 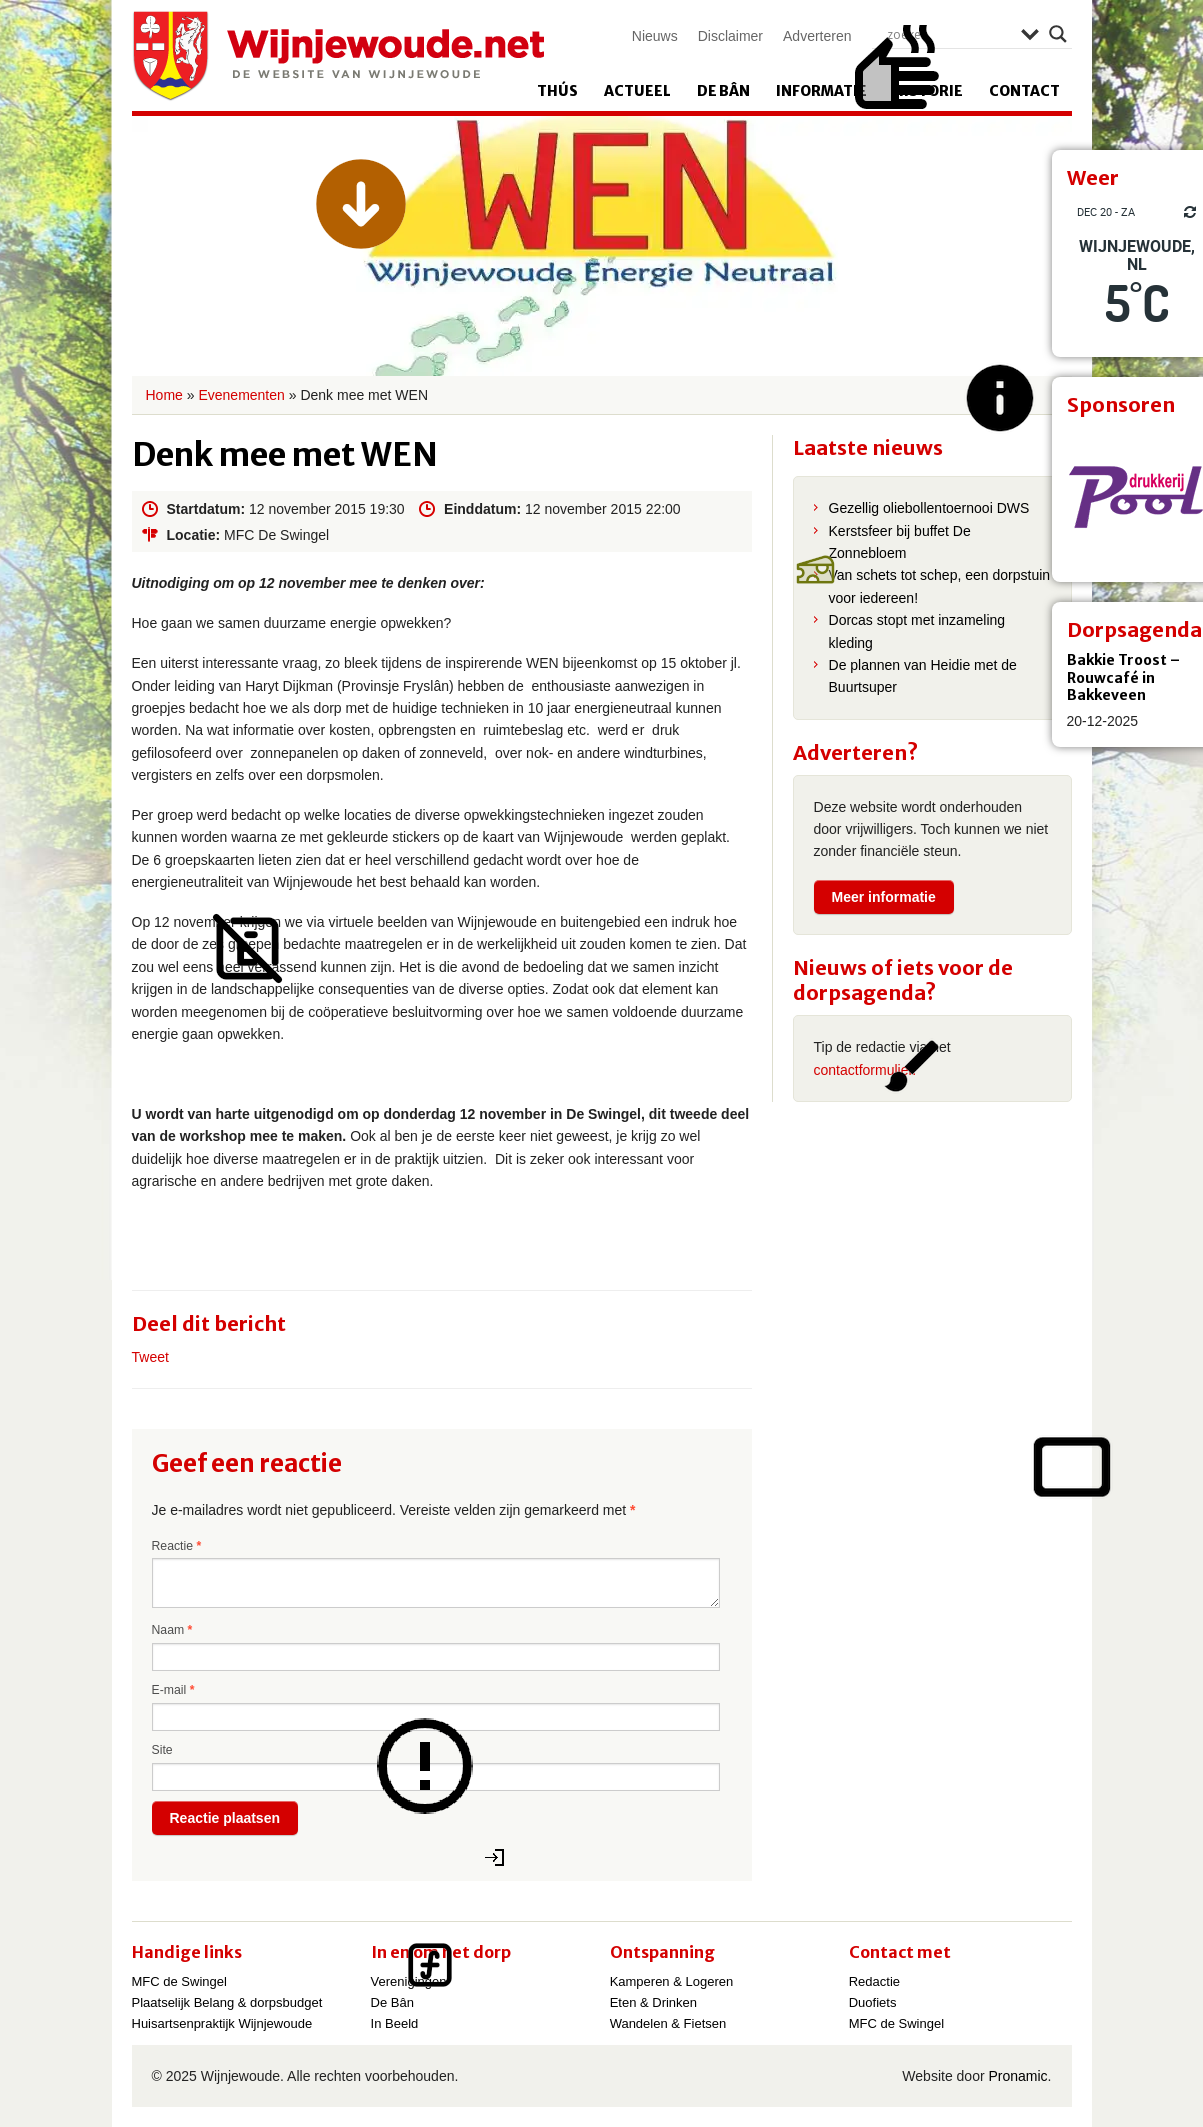 I want to click on explicit content filter is enabled, so click(x=247, y=948).